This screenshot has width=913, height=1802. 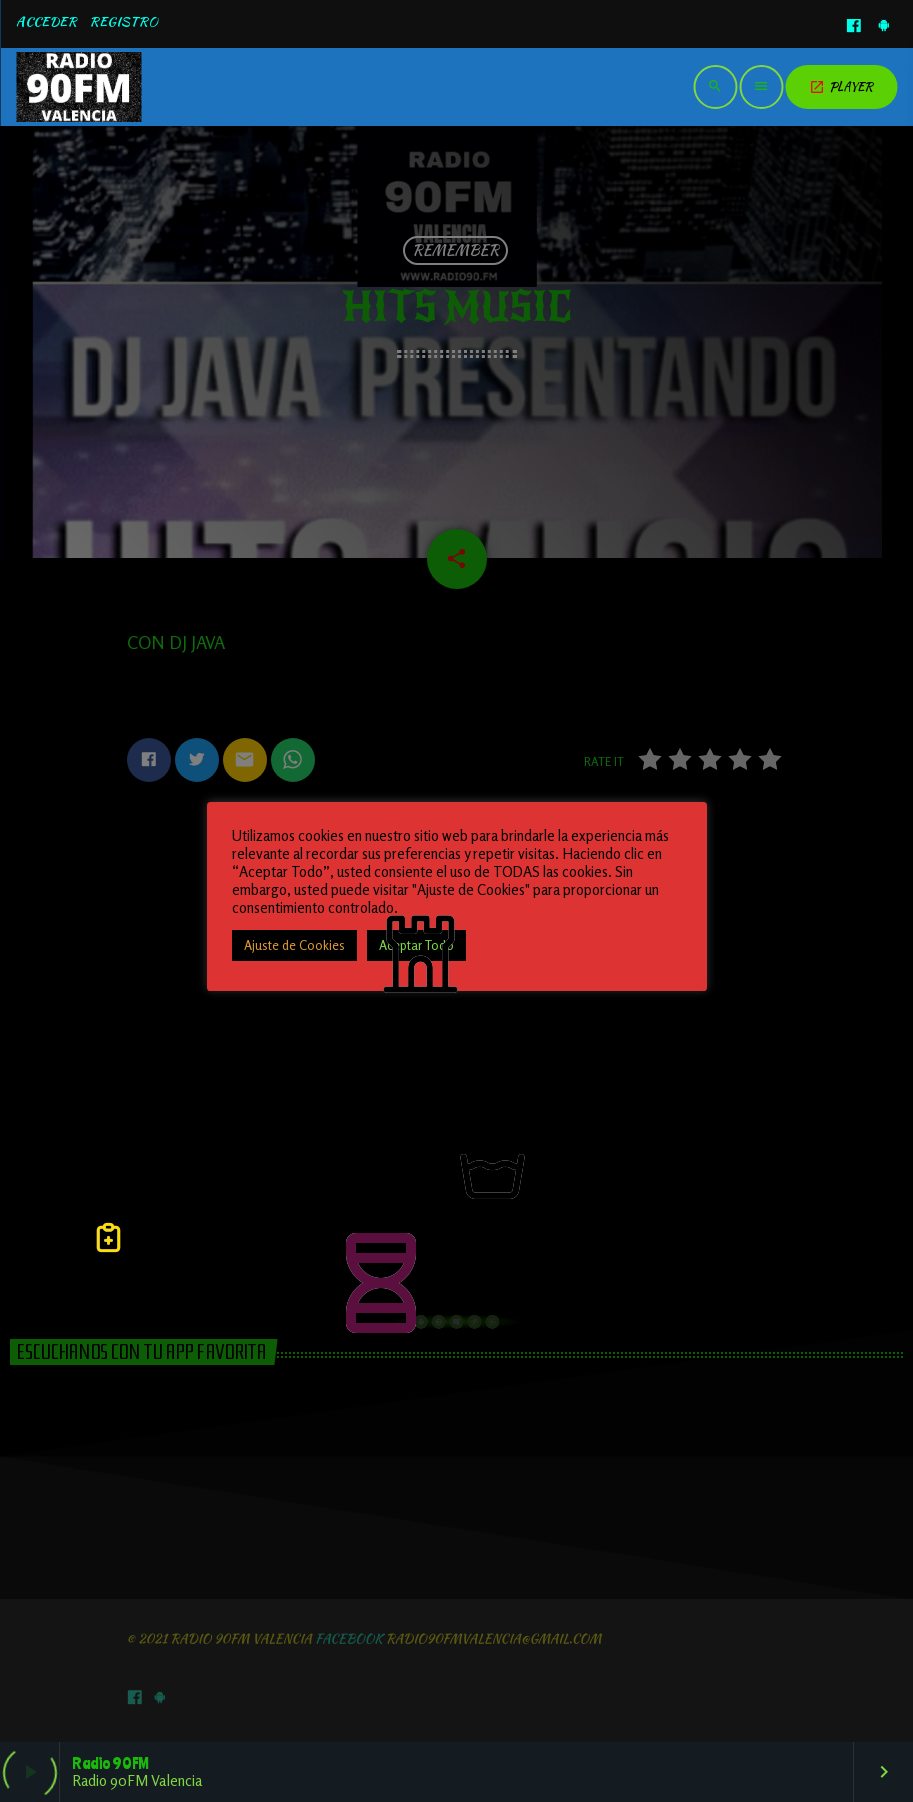 What do you see at coordinates (381, 1283) in the screenshot?
I see `indicates loading or processing in progress` at bounding box center [381, 1283].